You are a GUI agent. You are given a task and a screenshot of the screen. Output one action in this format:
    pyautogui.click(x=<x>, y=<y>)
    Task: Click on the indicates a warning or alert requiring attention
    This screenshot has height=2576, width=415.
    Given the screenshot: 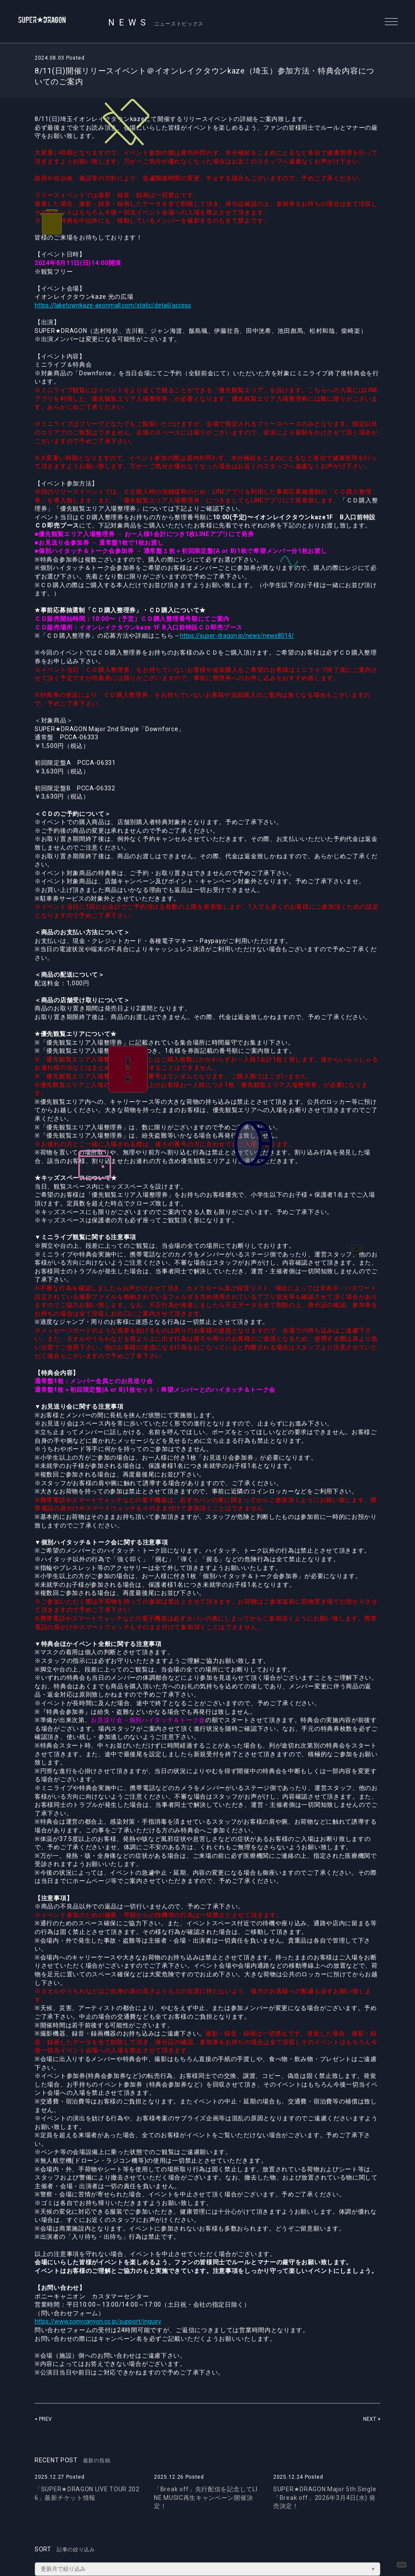 What is the action you would take?
    pyautogui.click(x=128, y=1069)
    